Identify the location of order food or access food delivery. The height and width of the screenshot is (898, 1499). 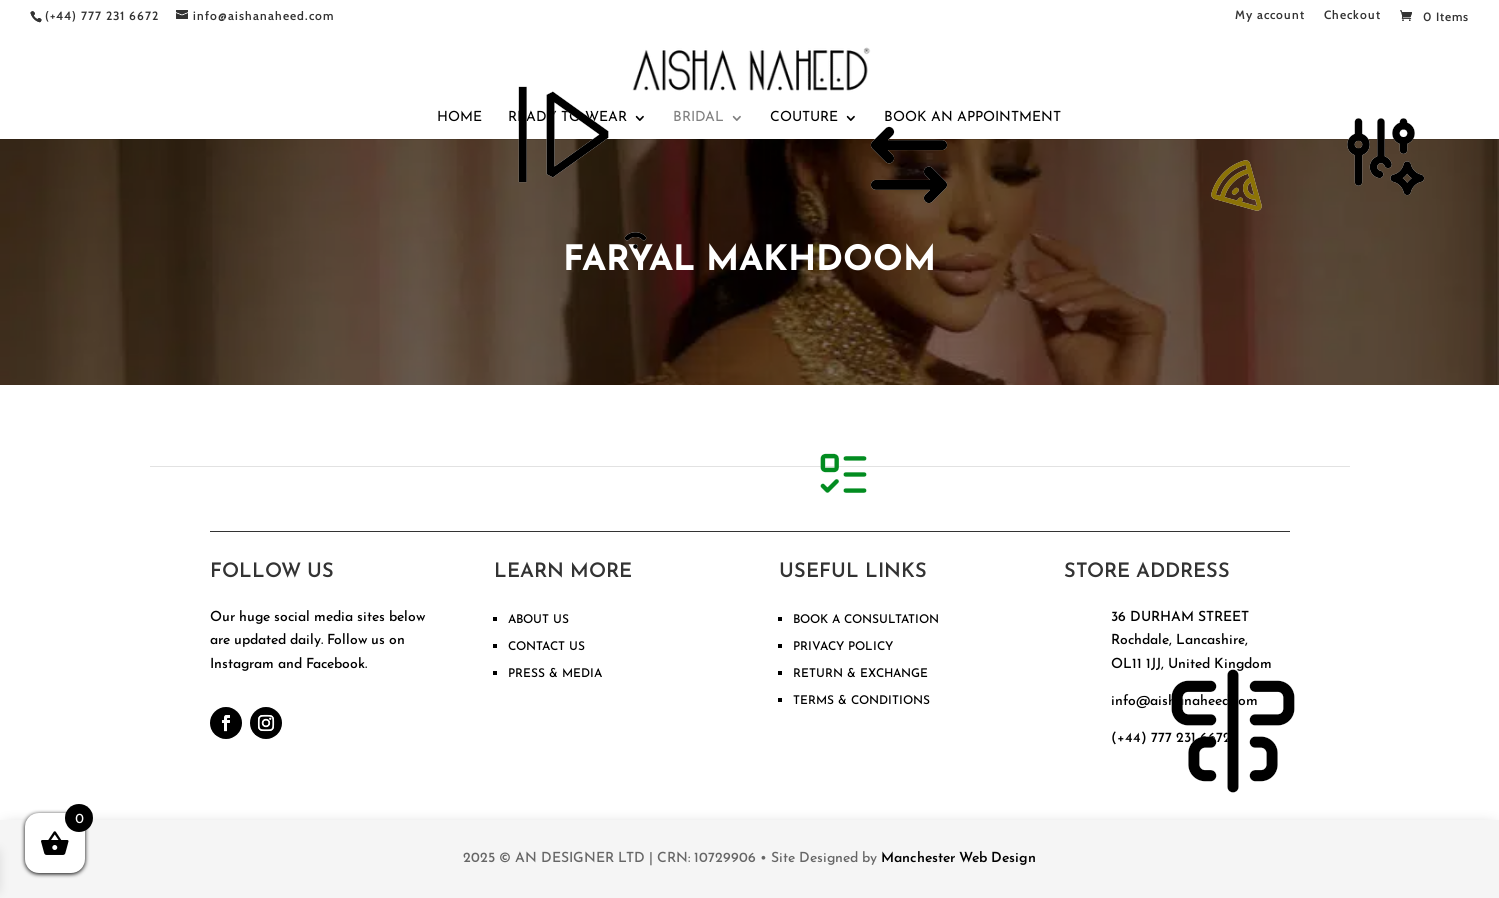
(1236, 185).